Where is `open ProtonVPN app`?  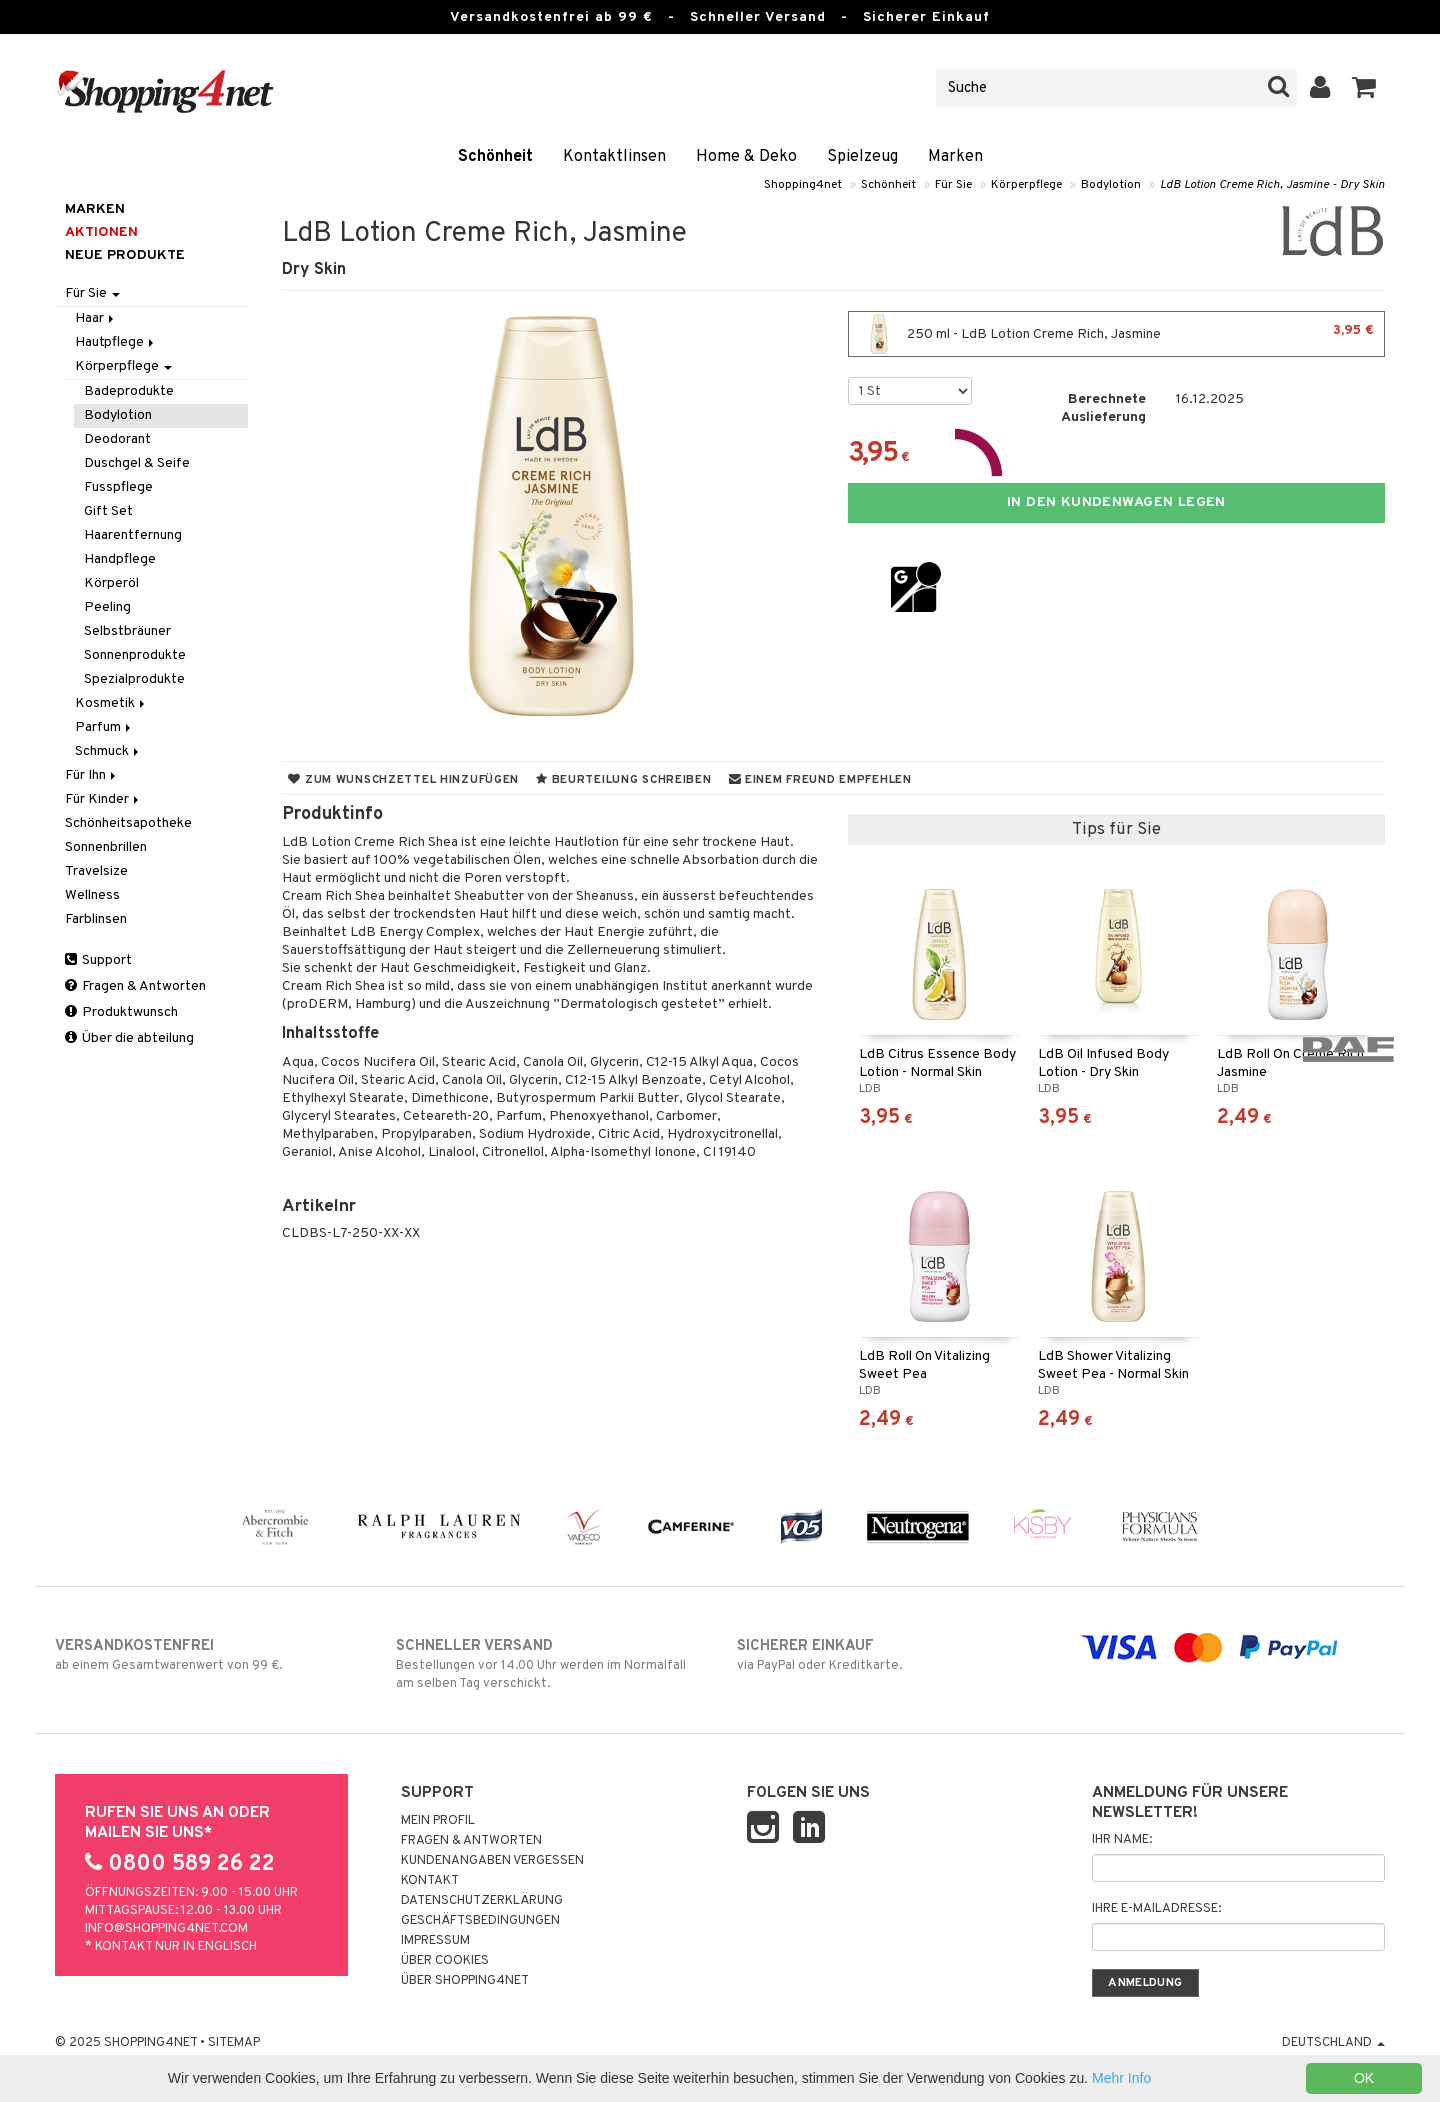 open ProtonVPN app is located at coordinates (586, 616).